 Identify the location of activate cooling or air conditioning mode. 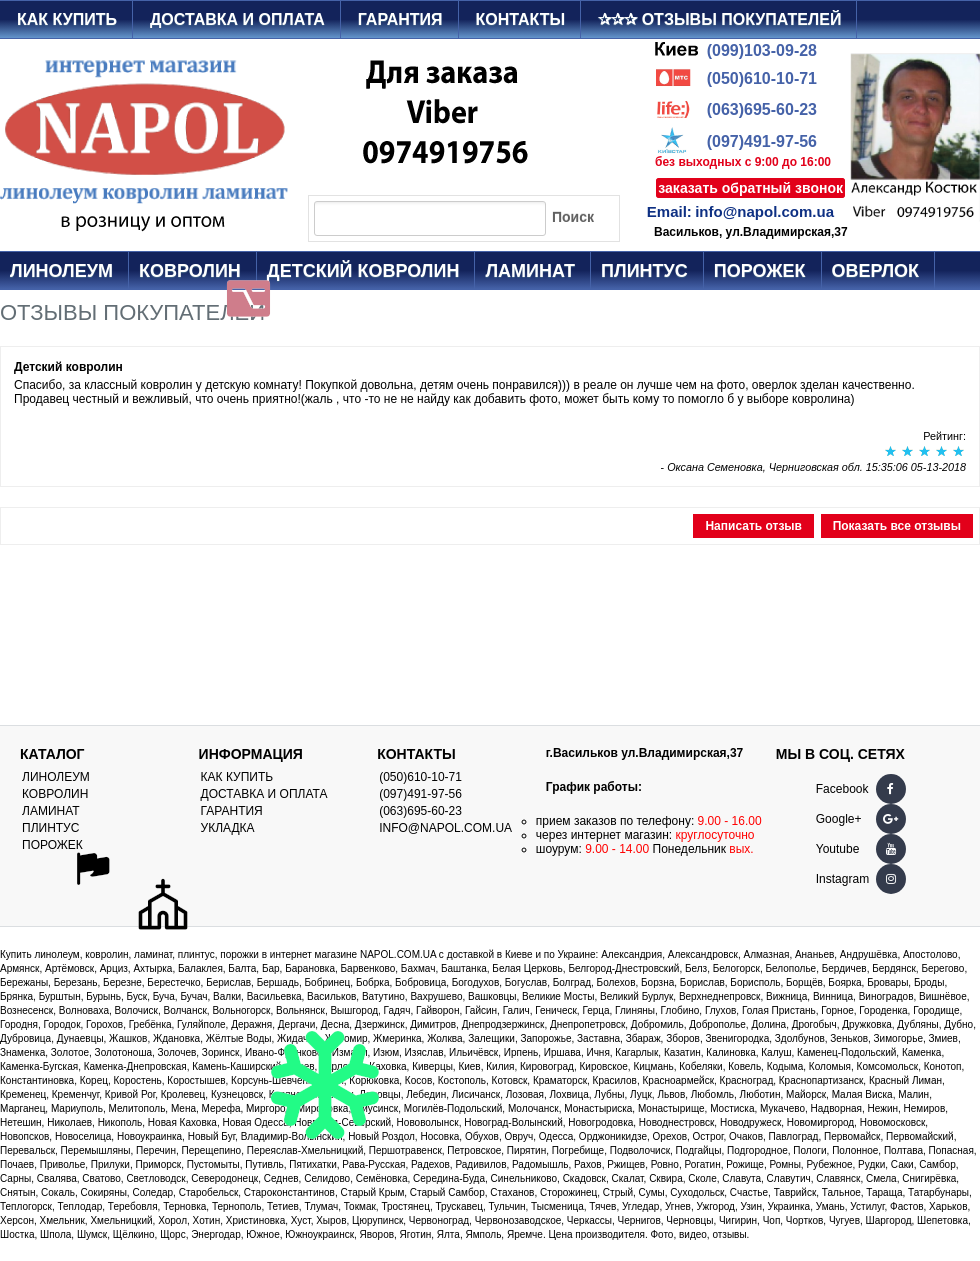
(325, 1085).